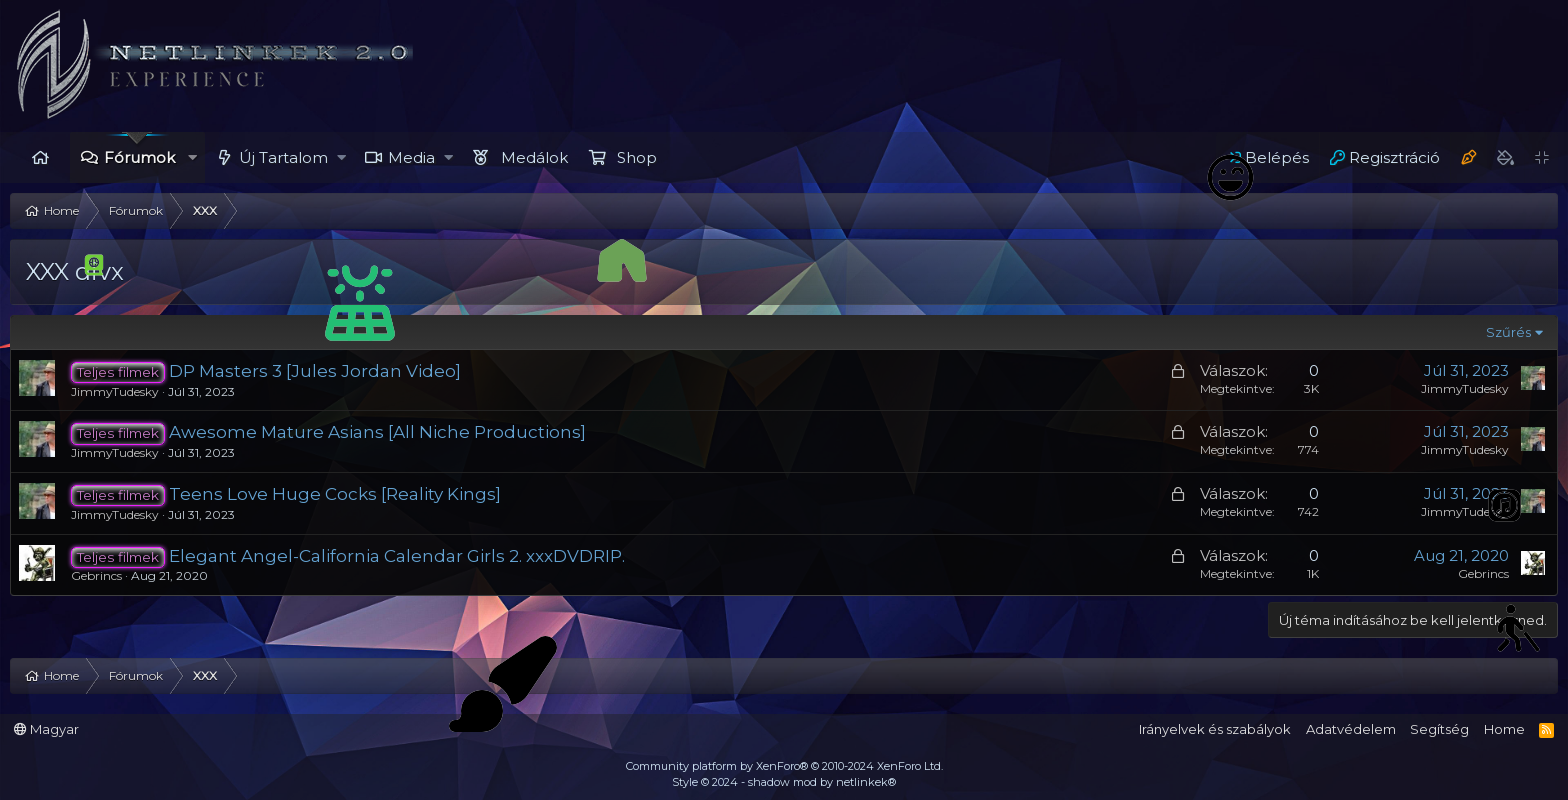 The height and width of the screenshot is (800, 1568). What do you see at coordinates (94, 265) in the screenshot?
I see `access world atlas or geography resources` at bounding box center [94, 265].